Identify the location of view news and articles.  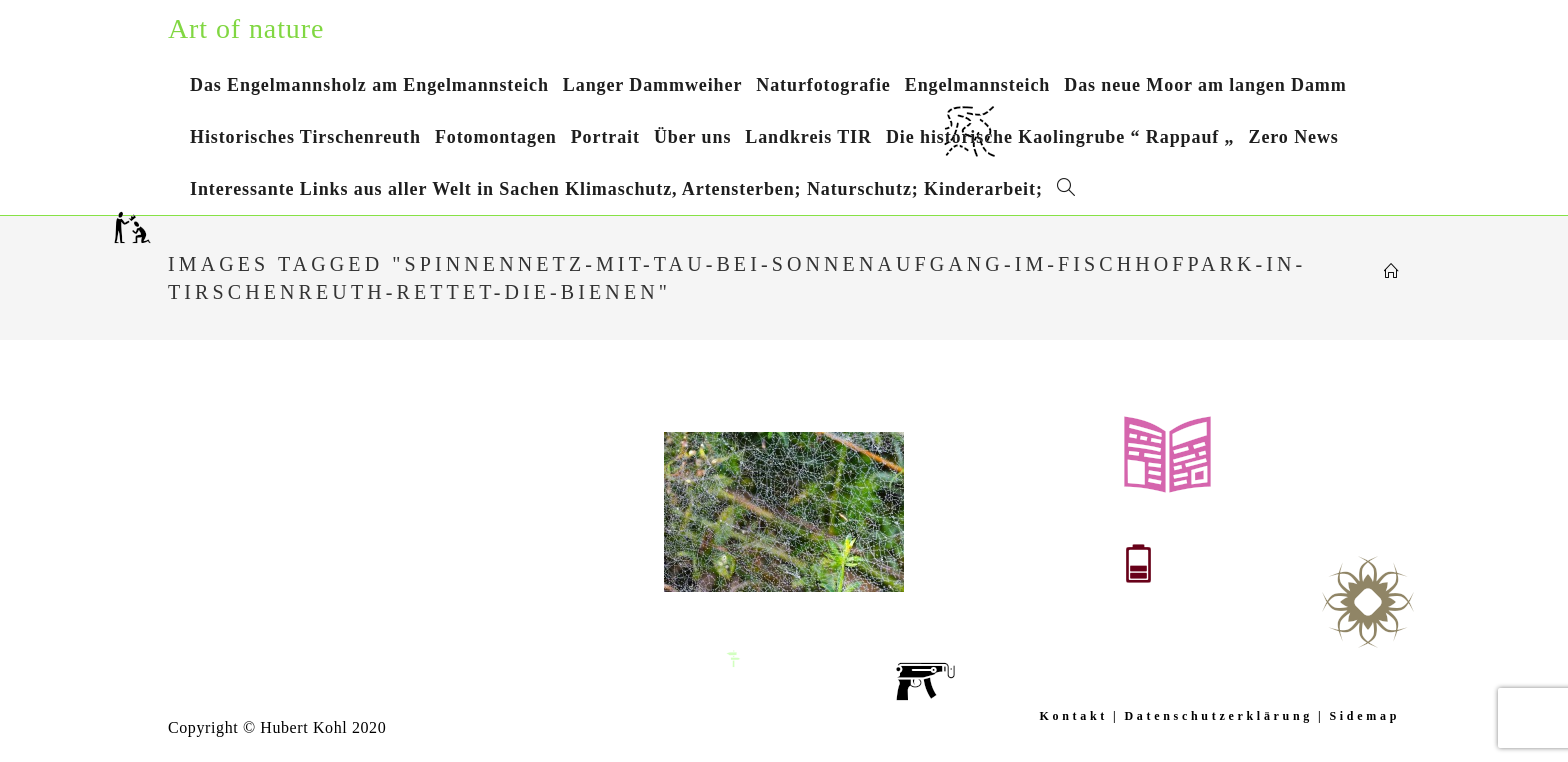
(1167, 454).